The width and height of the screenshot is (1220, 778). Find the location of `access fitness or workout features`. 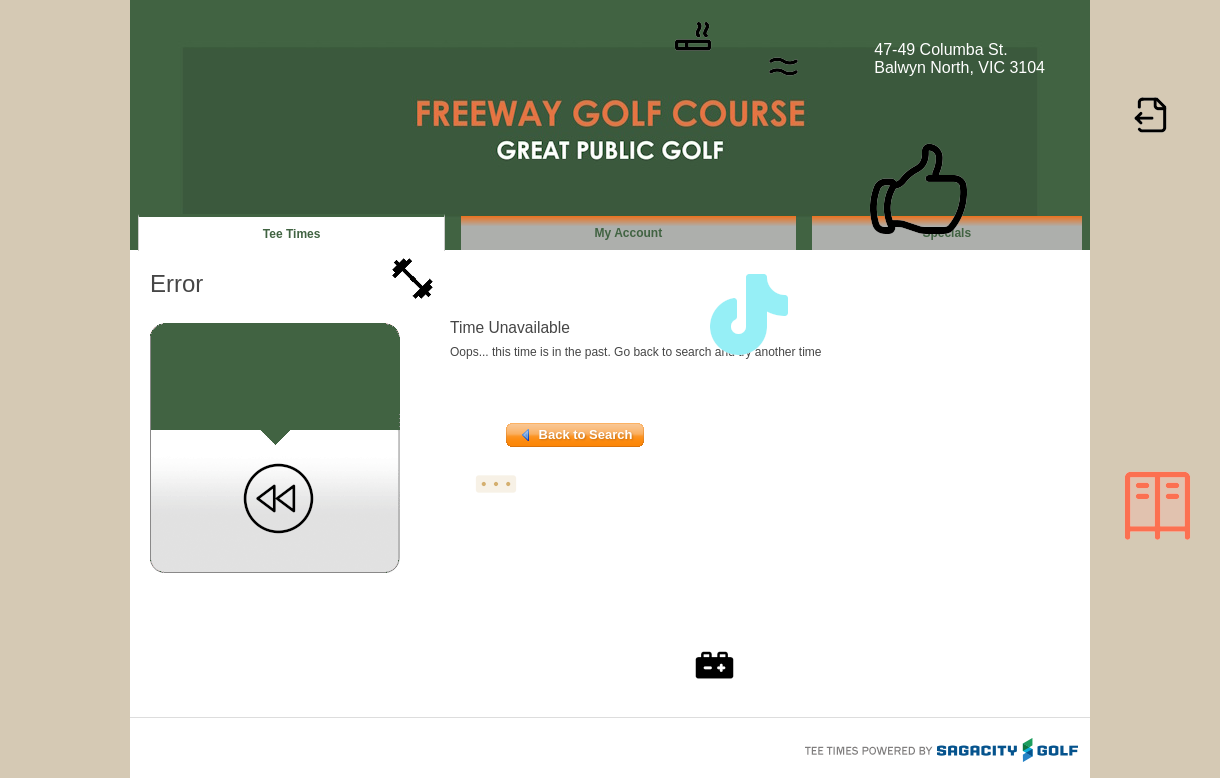

access fitness or workout features is located at coordinates (412, 278).